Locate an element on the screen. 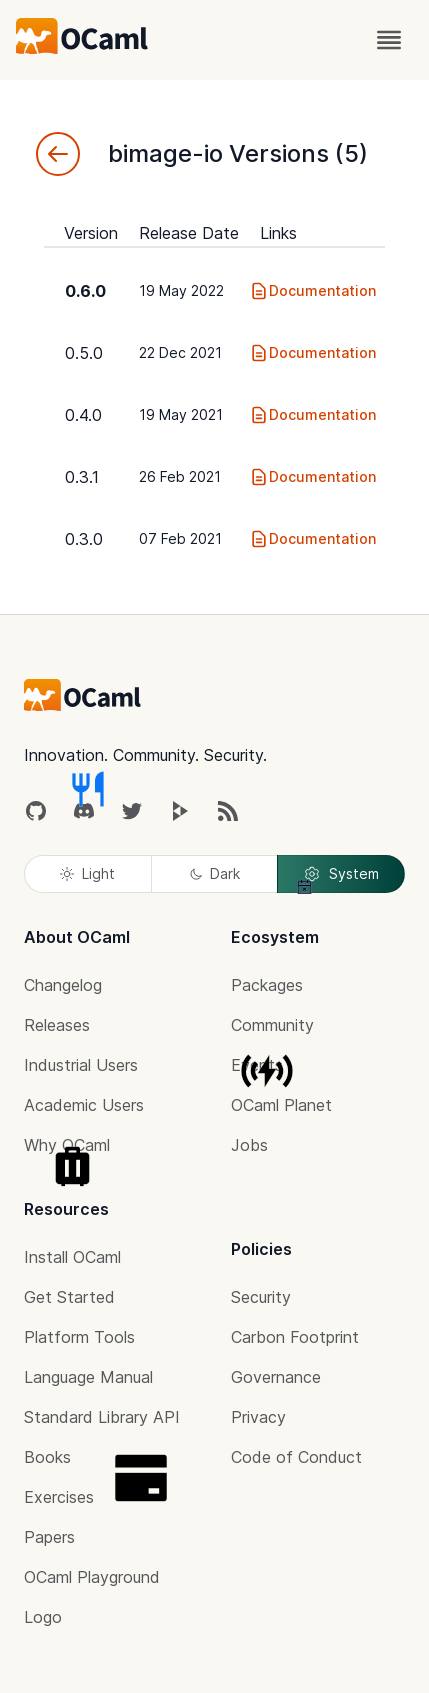 The width and height of the screenshot is (429, 1693). access payment methods is located at coordinates (141, 1478).